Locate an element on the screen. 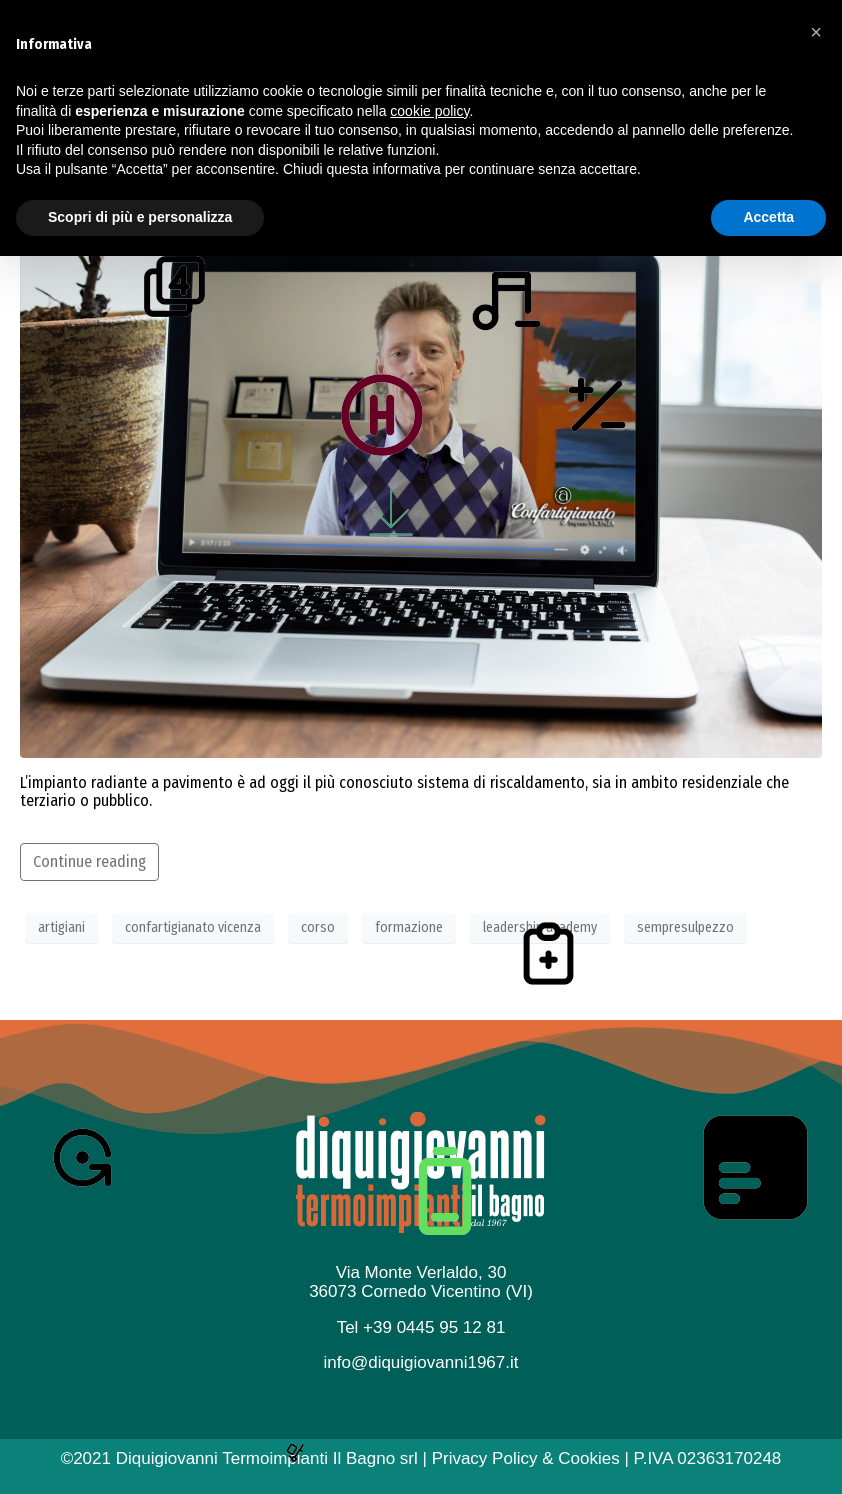  rotate or refresh content is located at coordinates (82, 1157).